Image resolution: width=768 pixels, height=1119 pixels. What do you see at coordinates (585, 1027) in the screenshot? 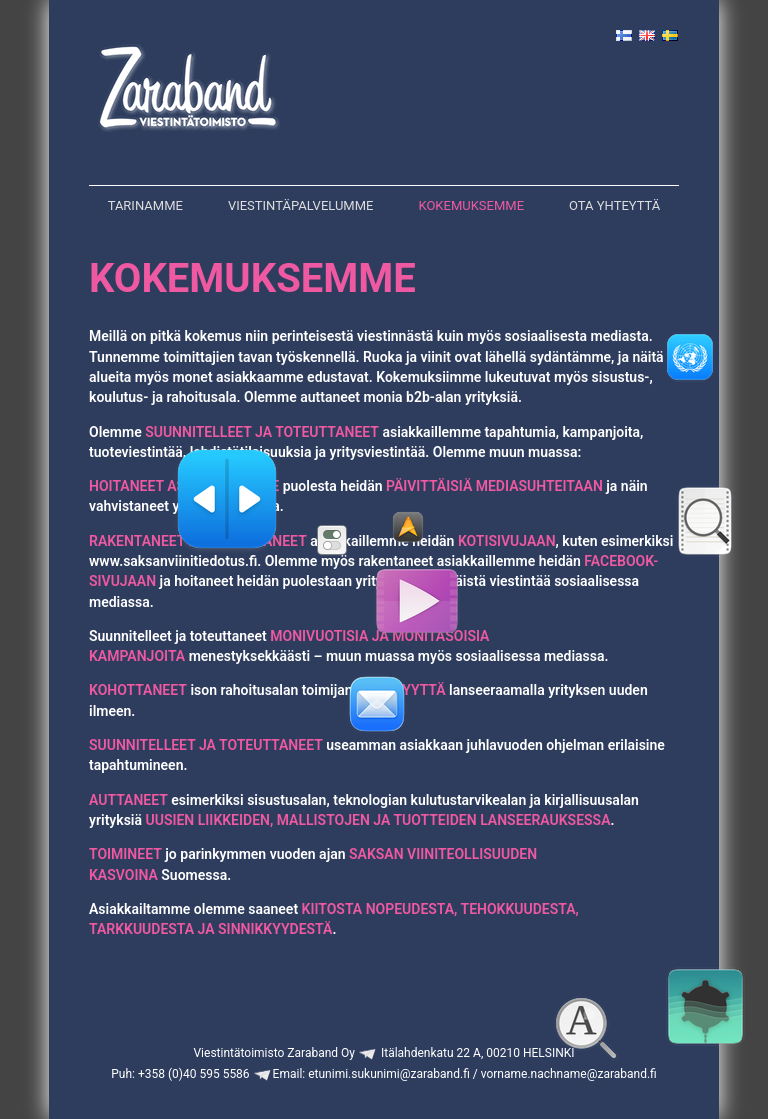
I see `search for text within a document` at bounding box center [585, 1027].